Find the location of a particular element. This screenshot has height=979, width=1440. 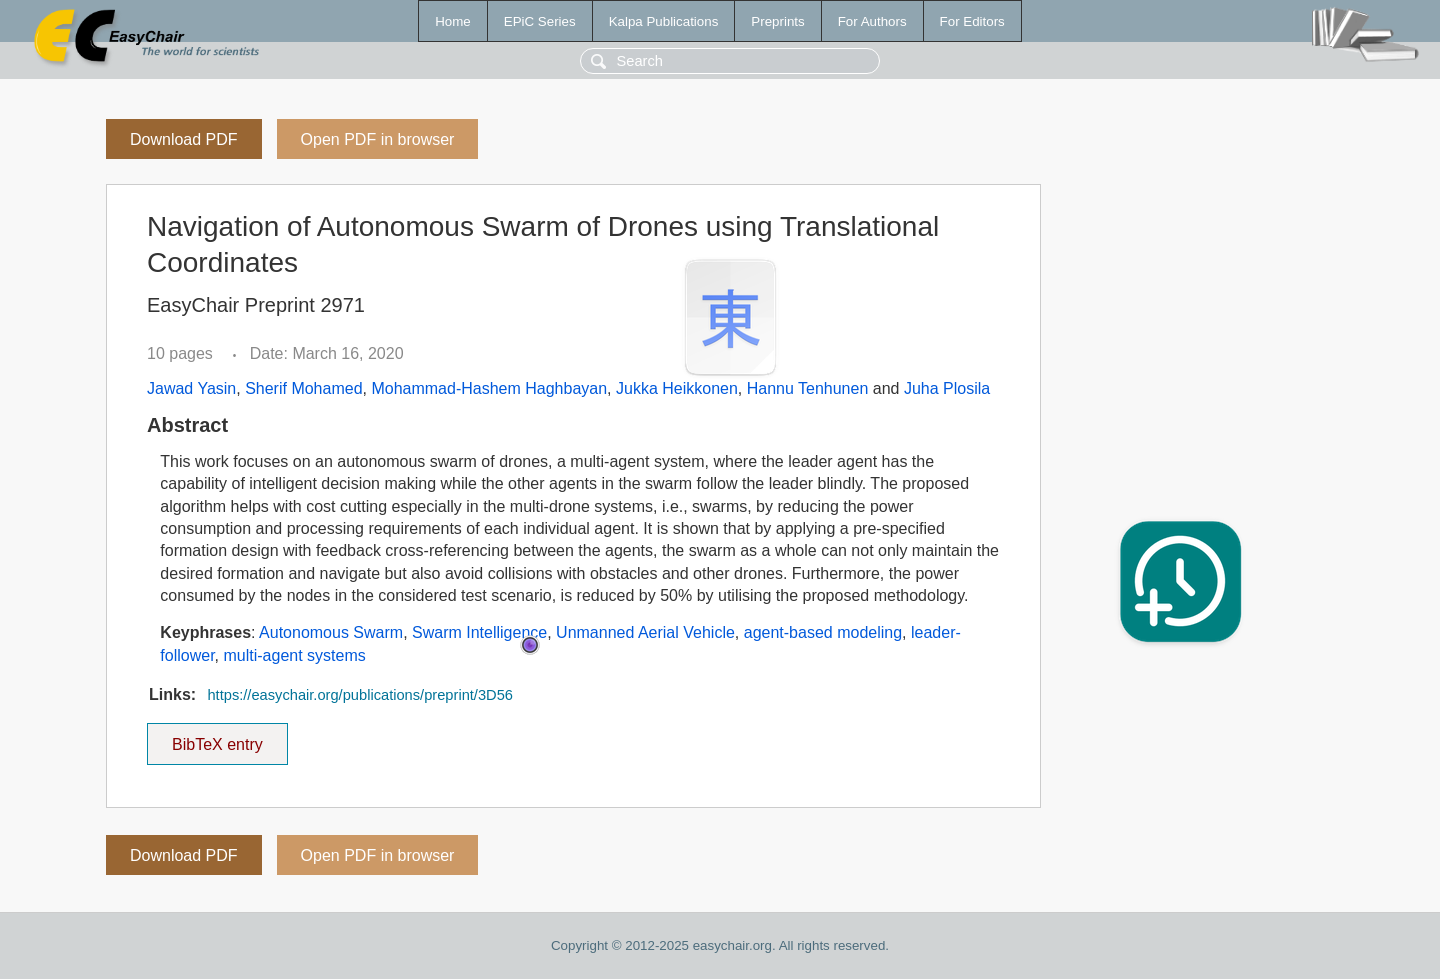

add a new timer or time entry is located at coordinates (1180, 581).